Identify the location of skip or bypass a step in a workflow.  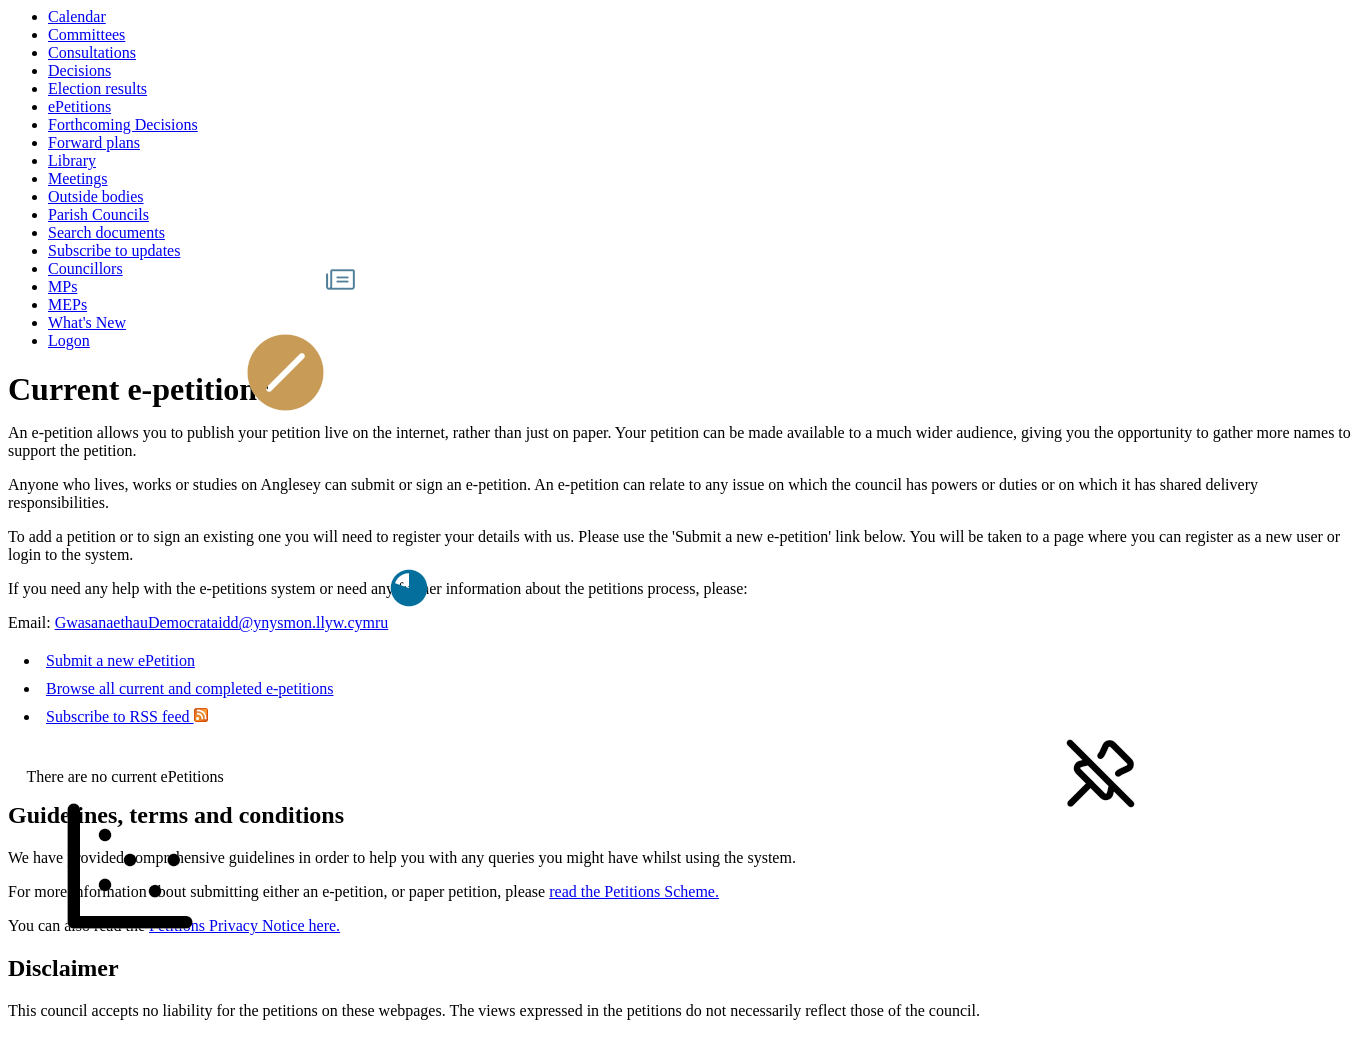
(285, 372).